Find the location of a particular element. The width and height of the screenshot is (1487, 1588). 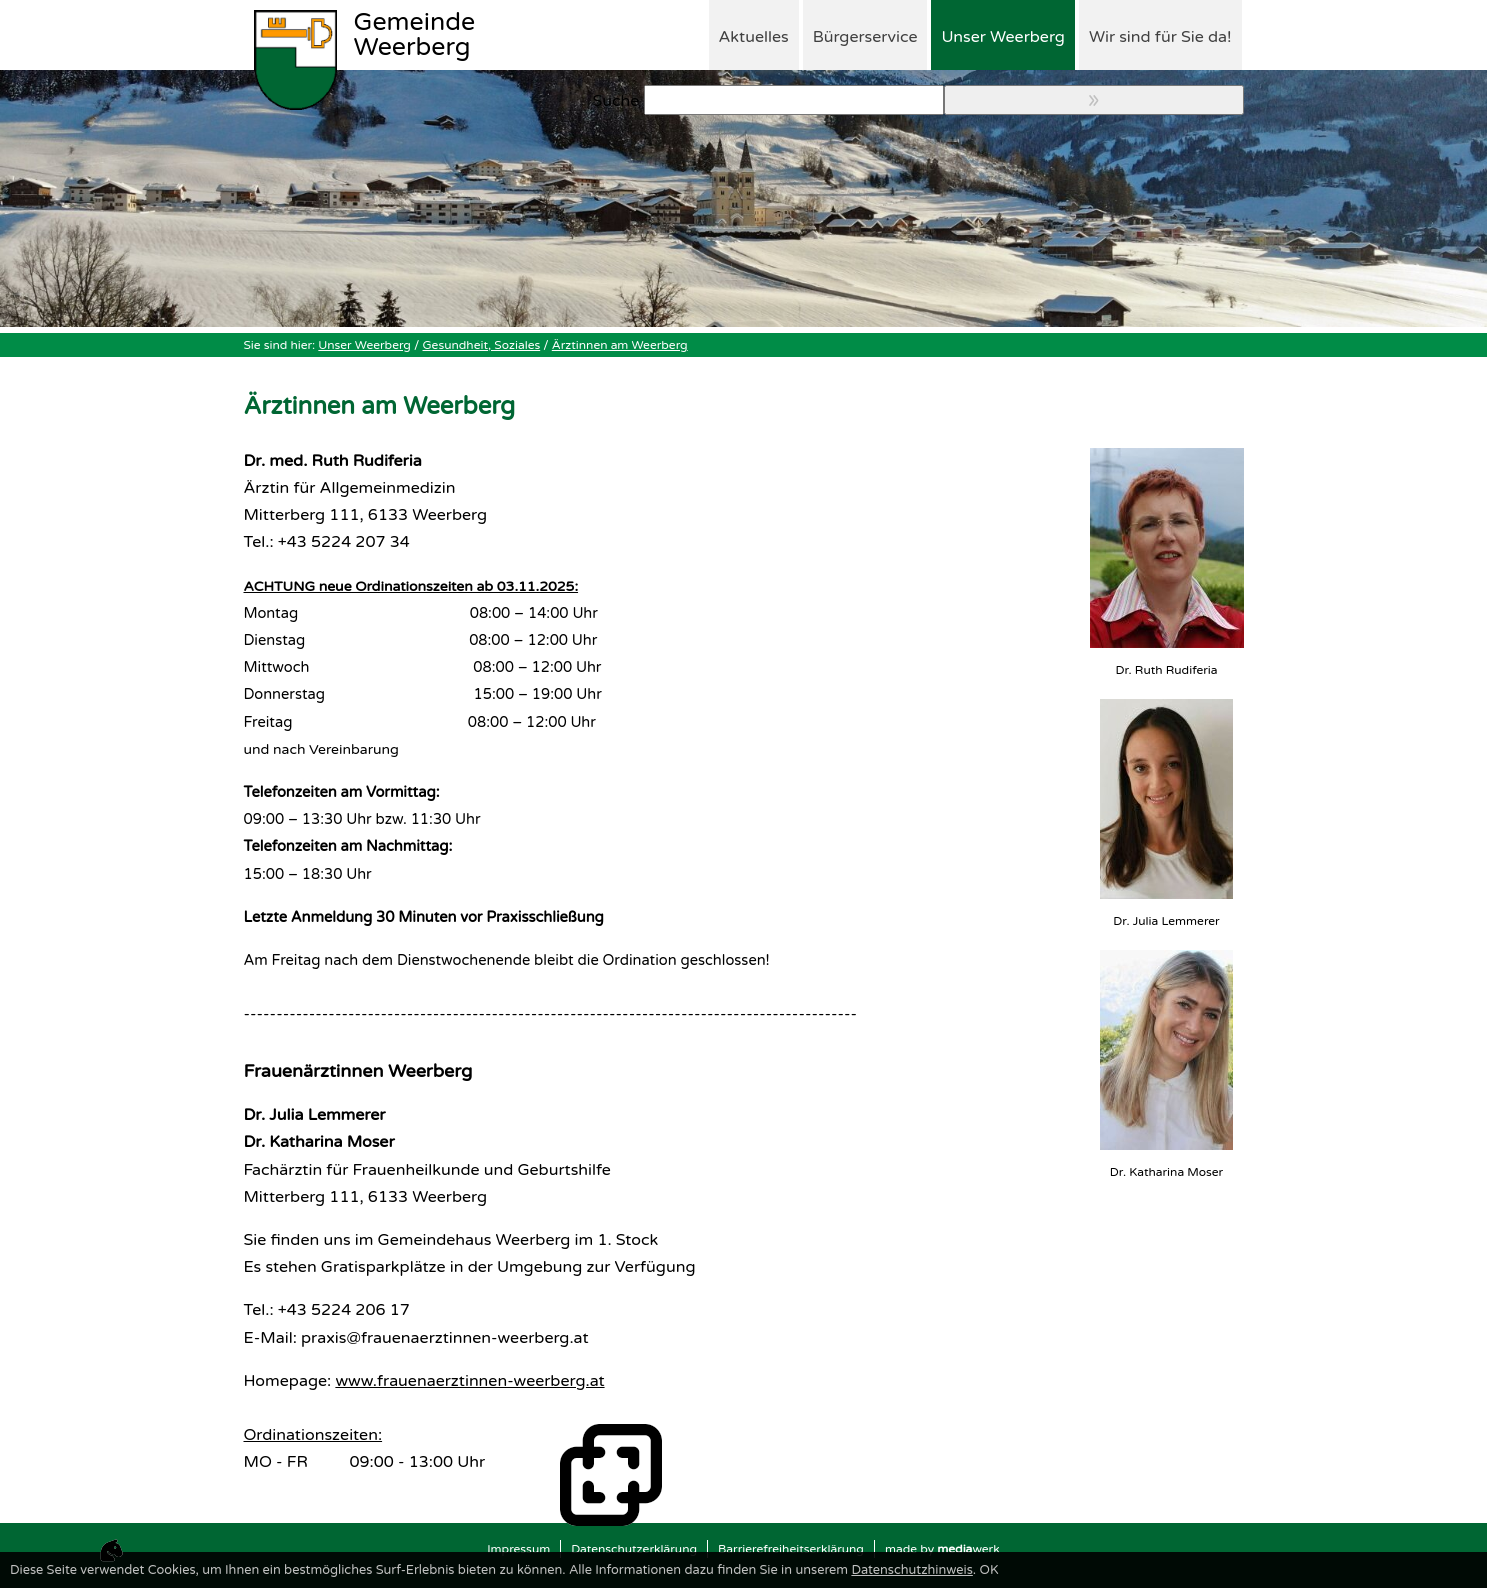

chess game or strategy app is located at coordinates (112, 1550).